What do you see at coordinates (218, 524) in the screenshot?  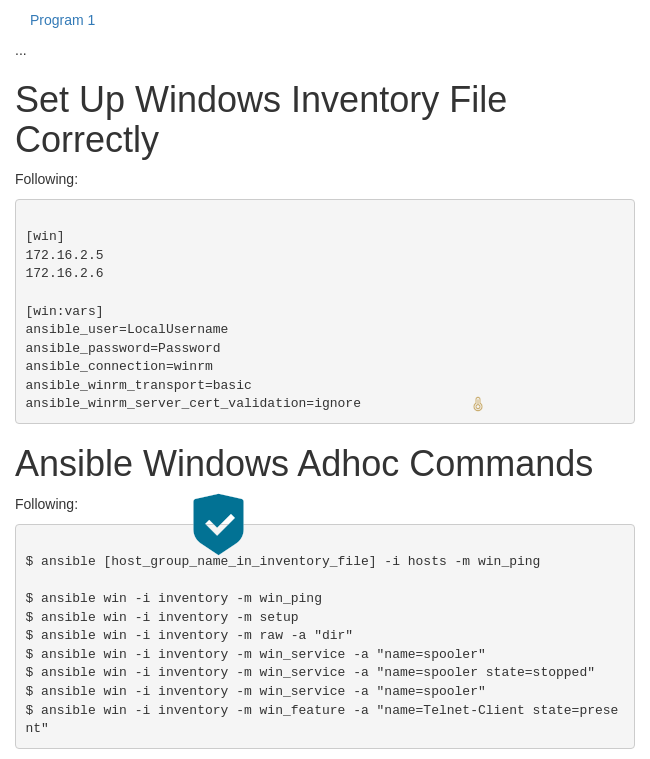 I see `indicates verified security or protection status` at bounding box center [218, 524].